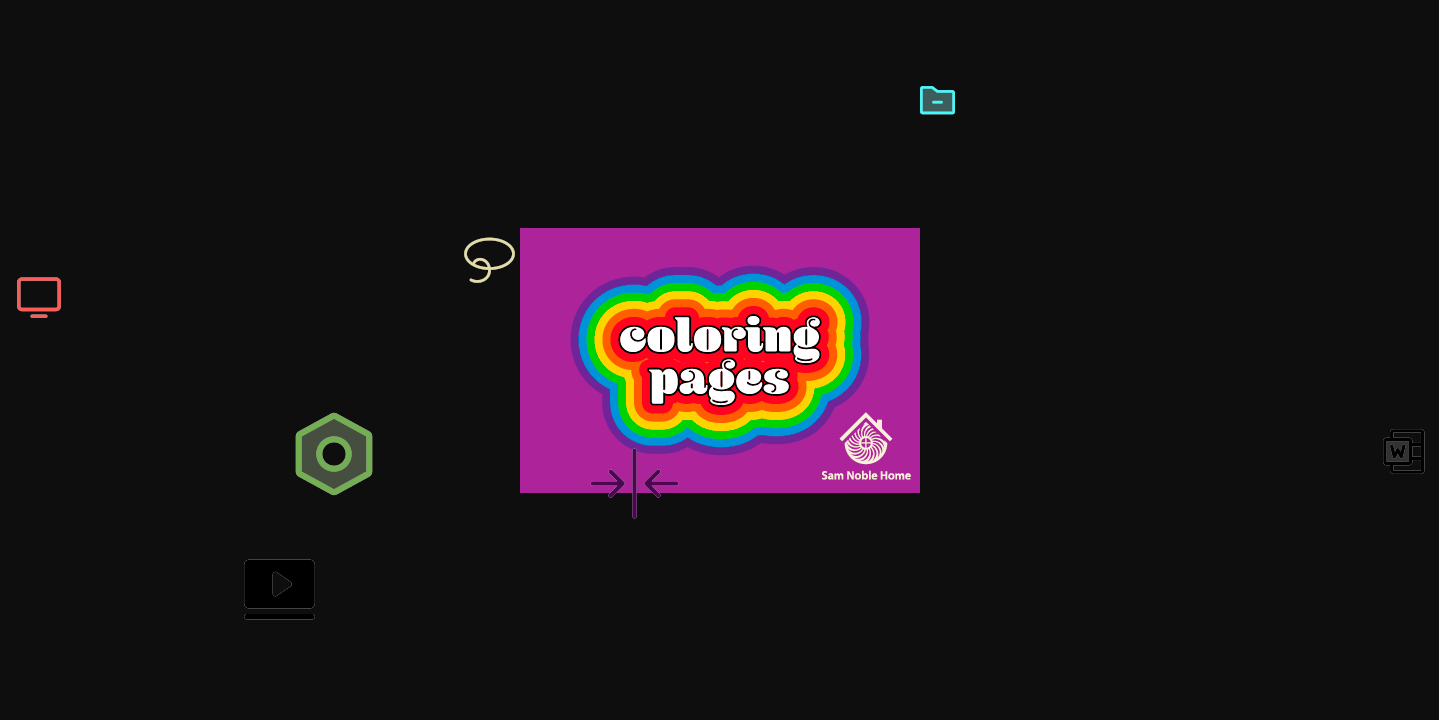 This screenshot has width=1439, height=720. Describe the element at coordinates (634, 483) in the screenshot. I see `collapse content horizontally` at that location.